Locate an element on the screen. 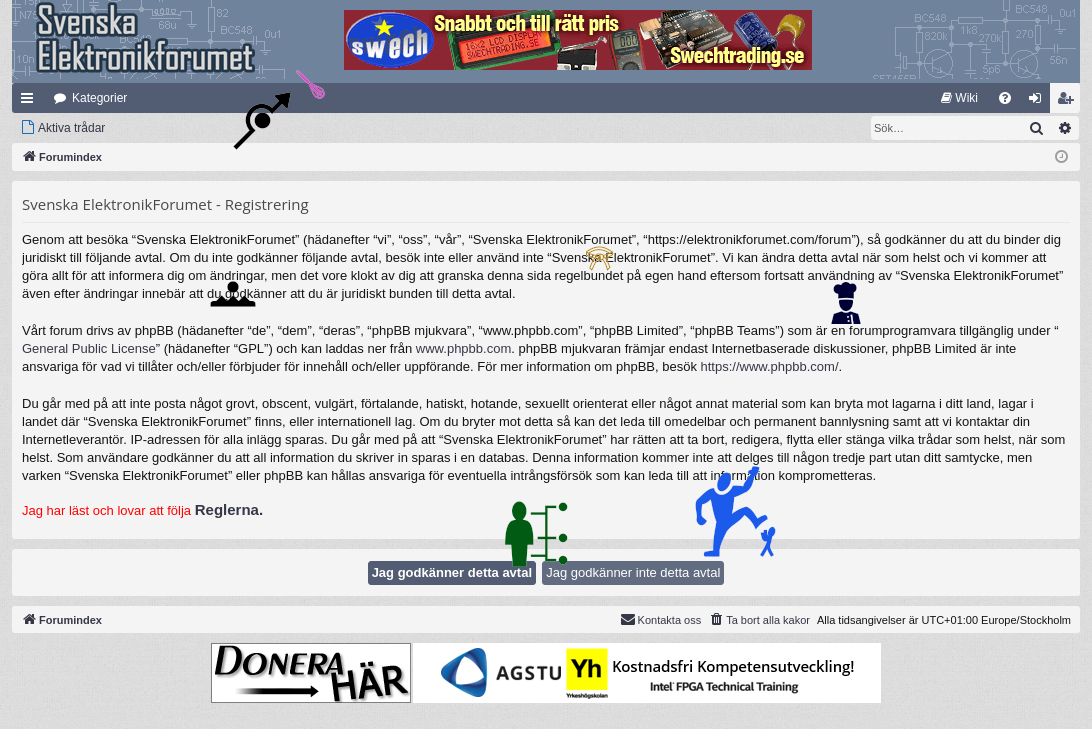 This screenshot has width=1092, height=729. select giant character class or race is located at coordinates (735, 511).